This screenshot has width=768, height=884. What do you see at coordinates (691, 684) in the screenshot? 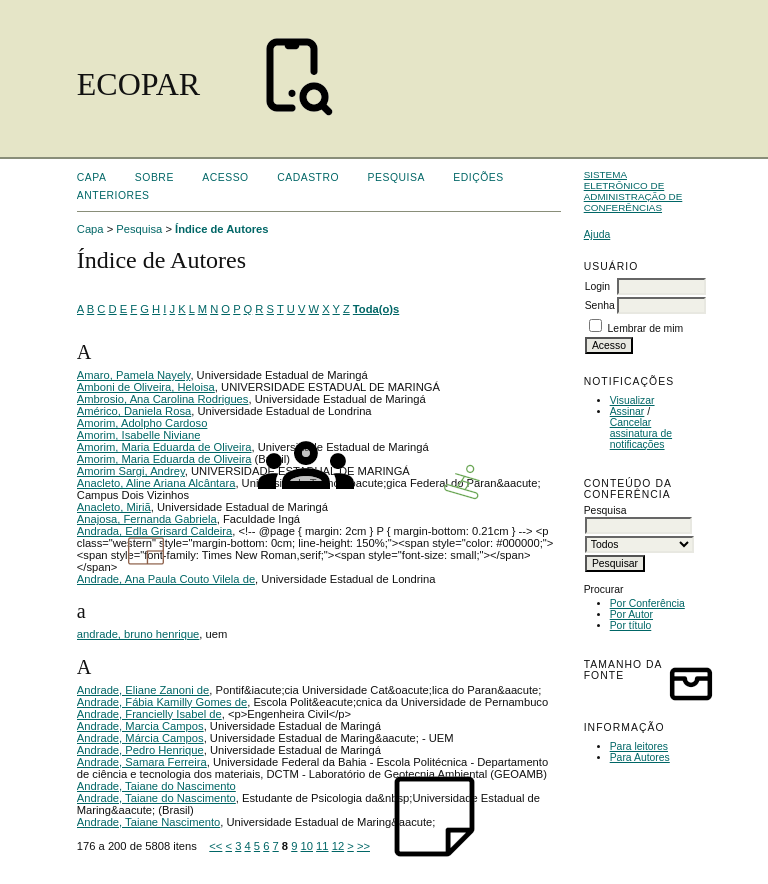
I see `access your wallet or saved payment methods` at bounding box center [691, 684].